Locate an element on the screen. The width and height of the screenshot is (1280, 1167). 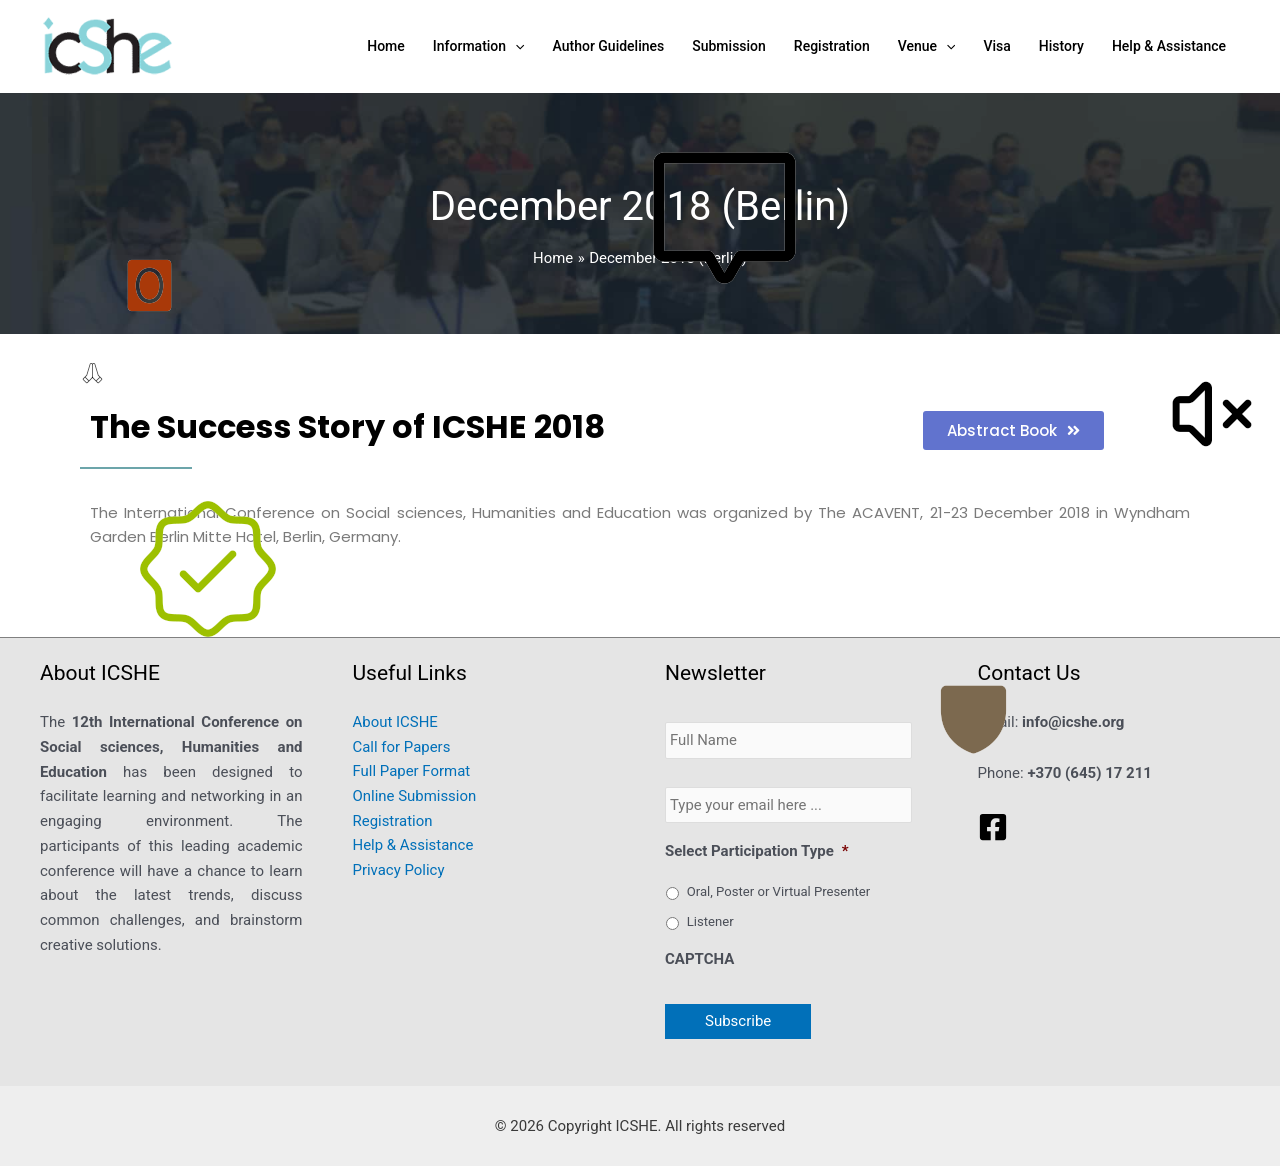
security or protection status indicator is located at coordinates (973, 715).